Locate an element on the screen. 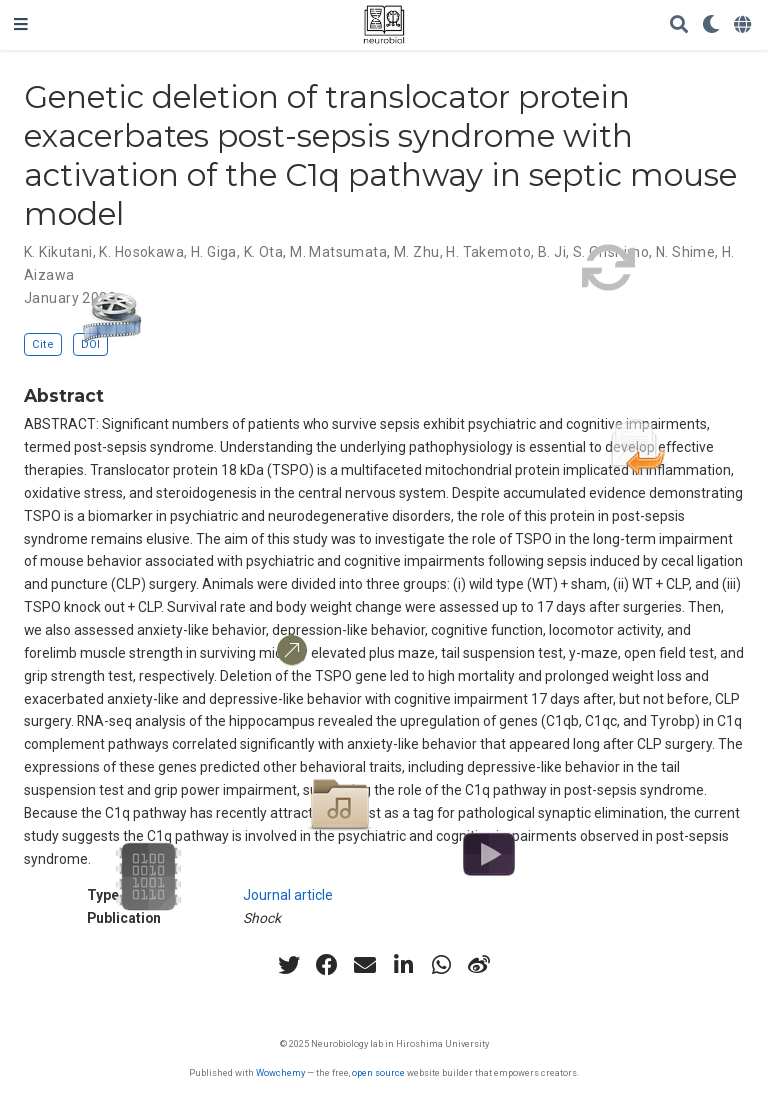  open your music folder is located at coordinates (340, 807).